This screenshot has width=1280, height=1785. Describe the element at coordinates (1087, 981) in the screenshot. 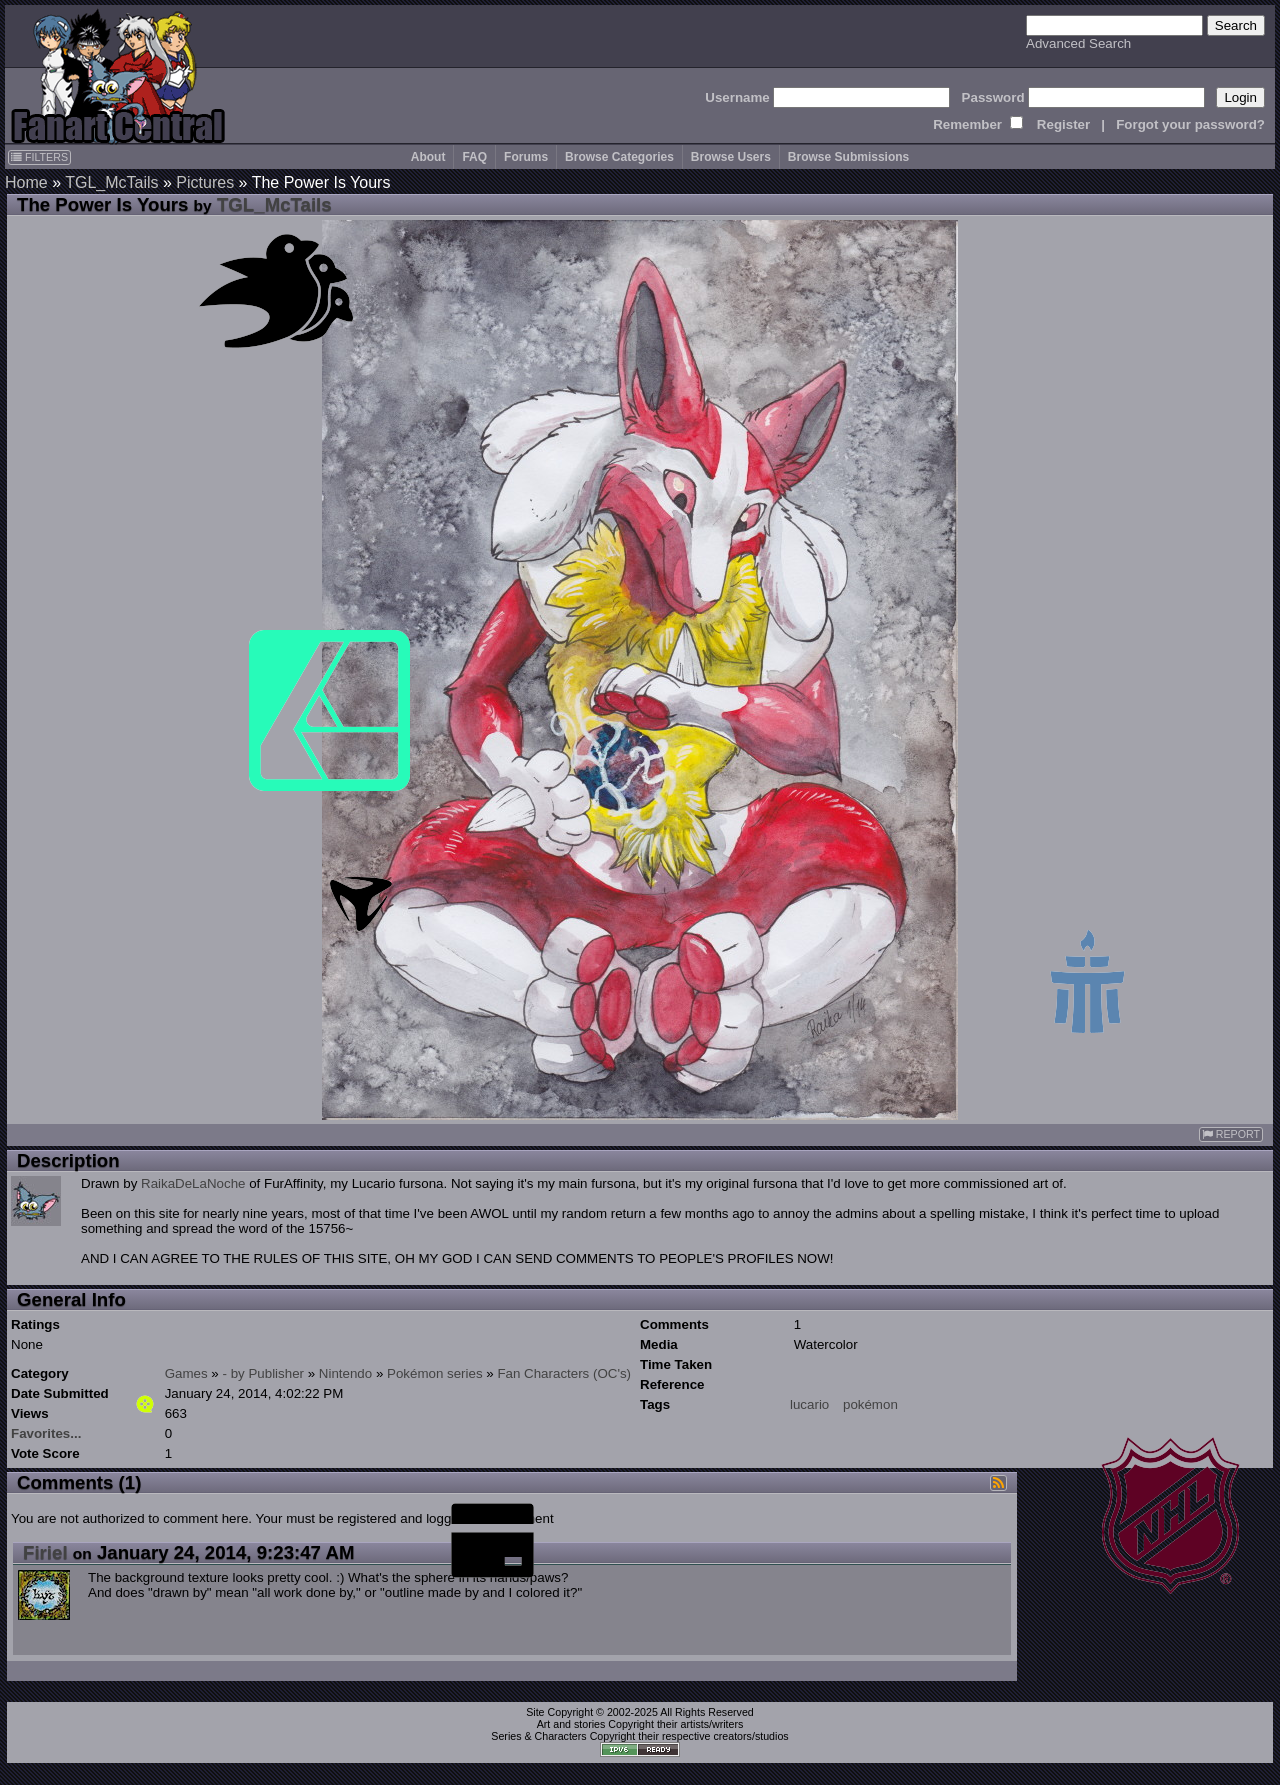

I see `visit Red Candle Games website or store page` at that location.